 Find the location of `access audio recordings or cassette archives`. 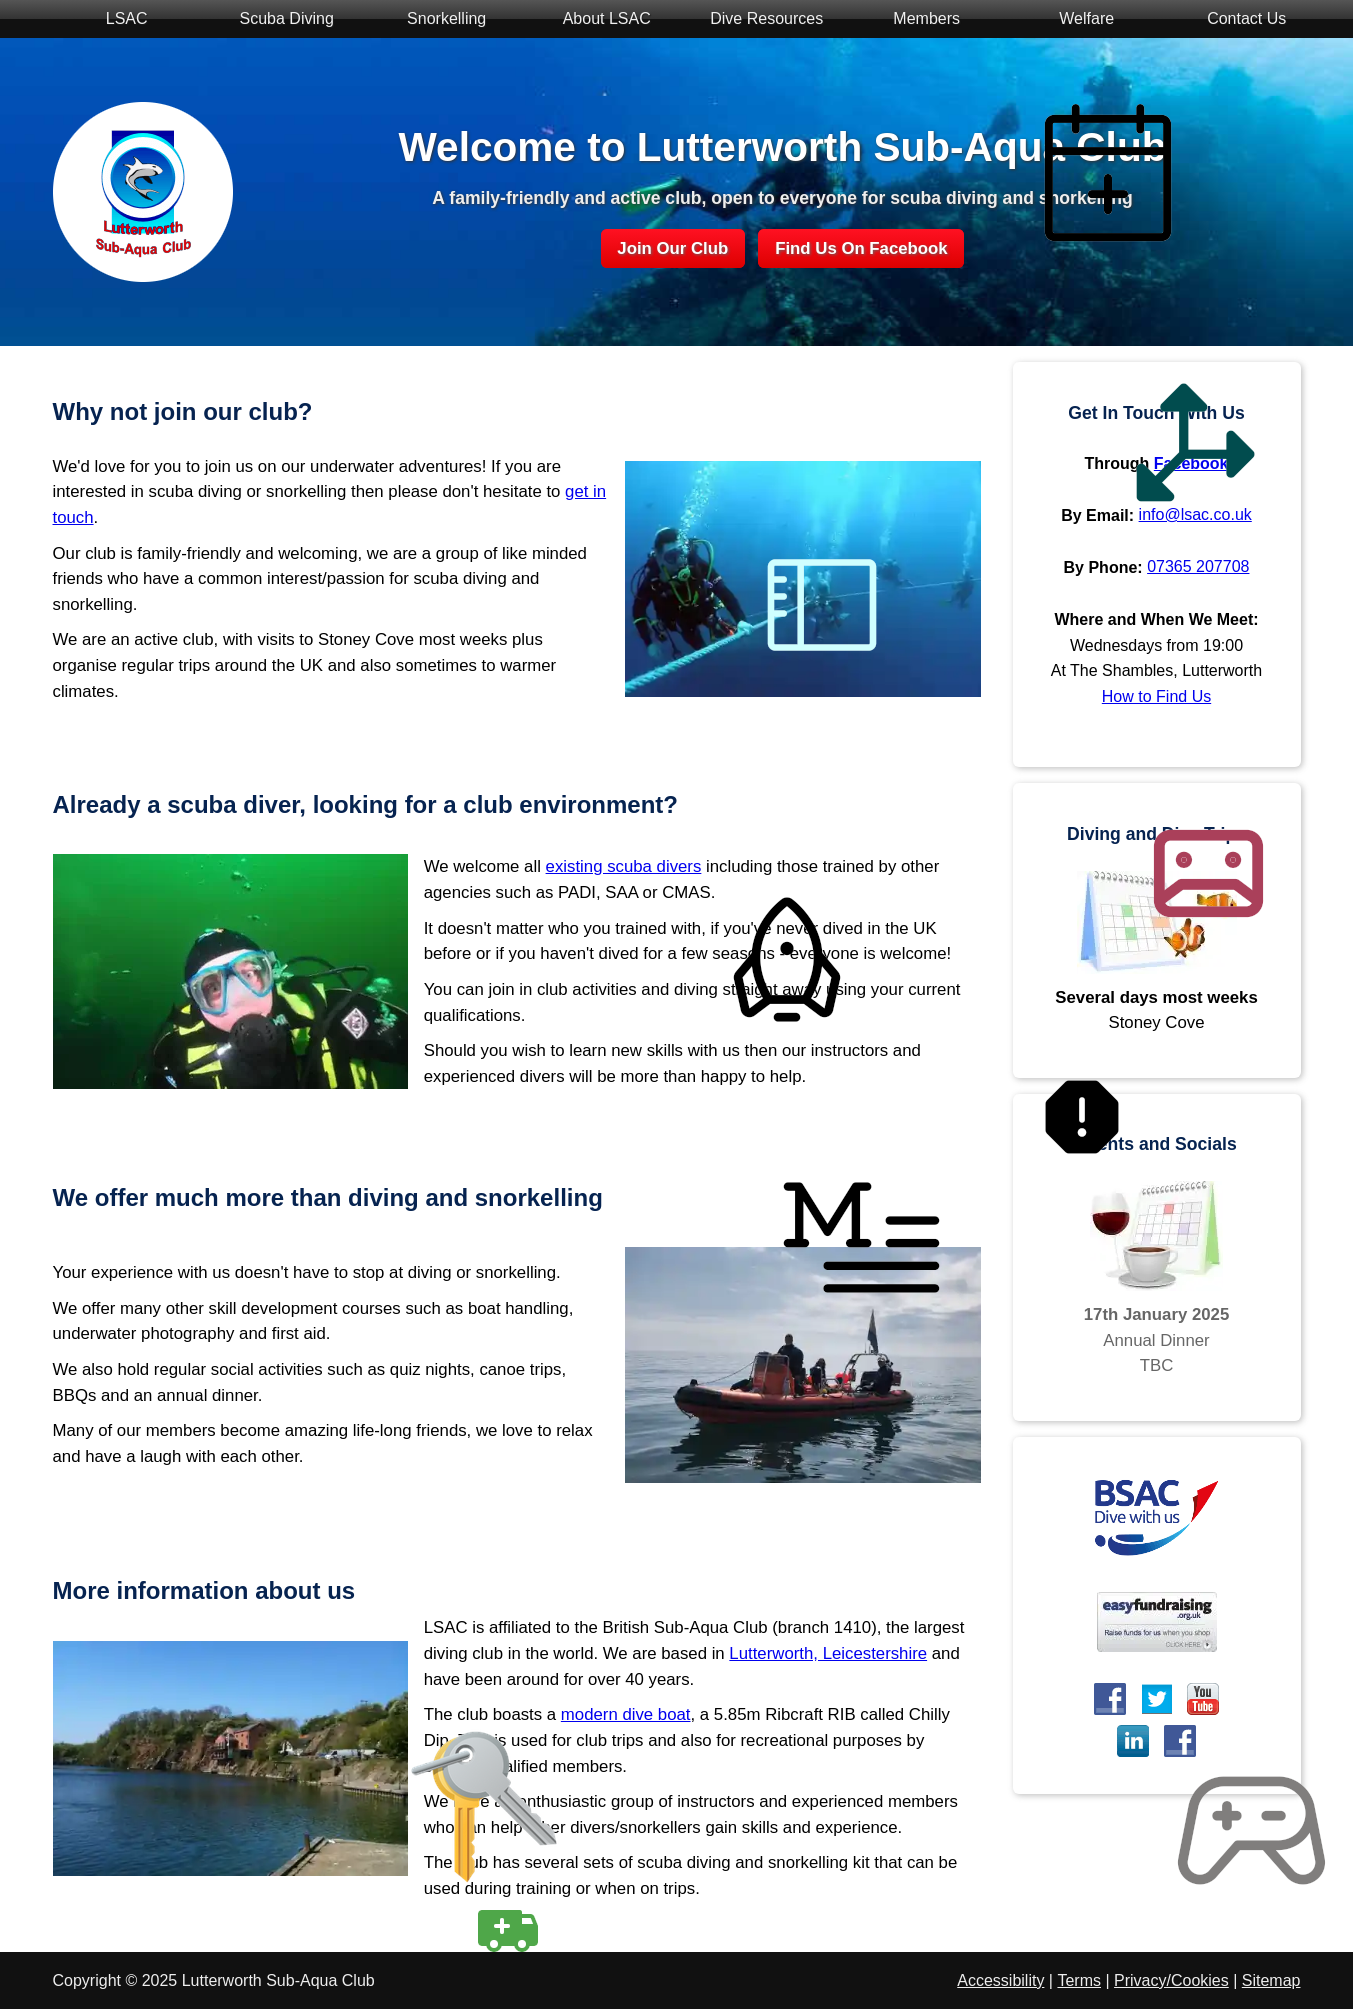

access audio recordings or cassette archives is located at coordinates (1208, 873).